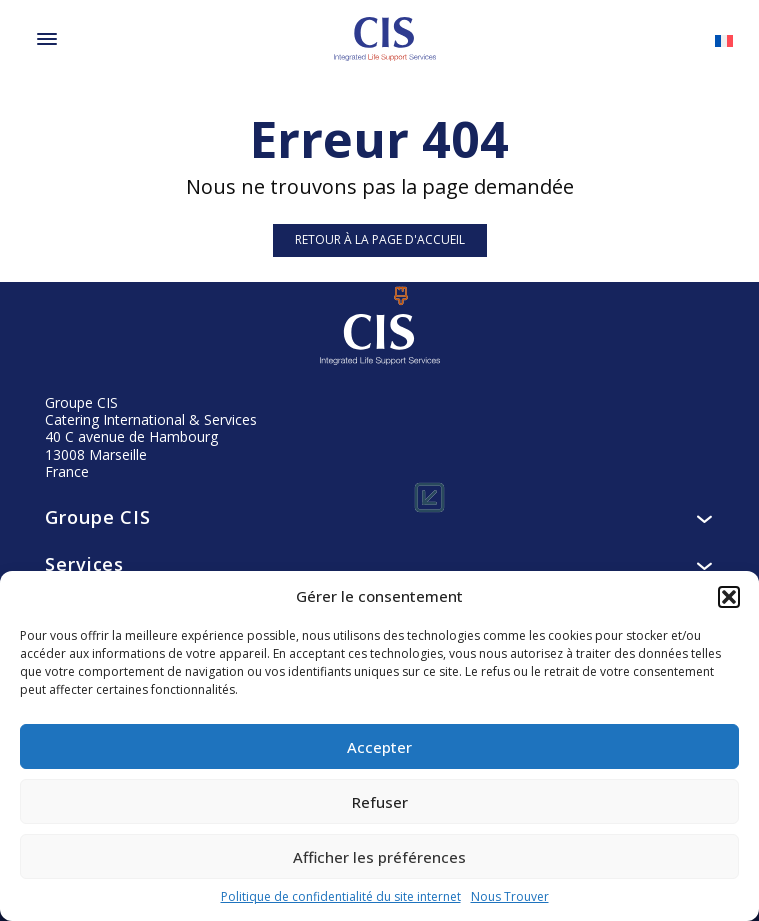 The width and height of the screenshot is (759, 921). Describe the element at coordinates (401, 296) in the screenshot. I see `customize appearance or theme settings` at that location.